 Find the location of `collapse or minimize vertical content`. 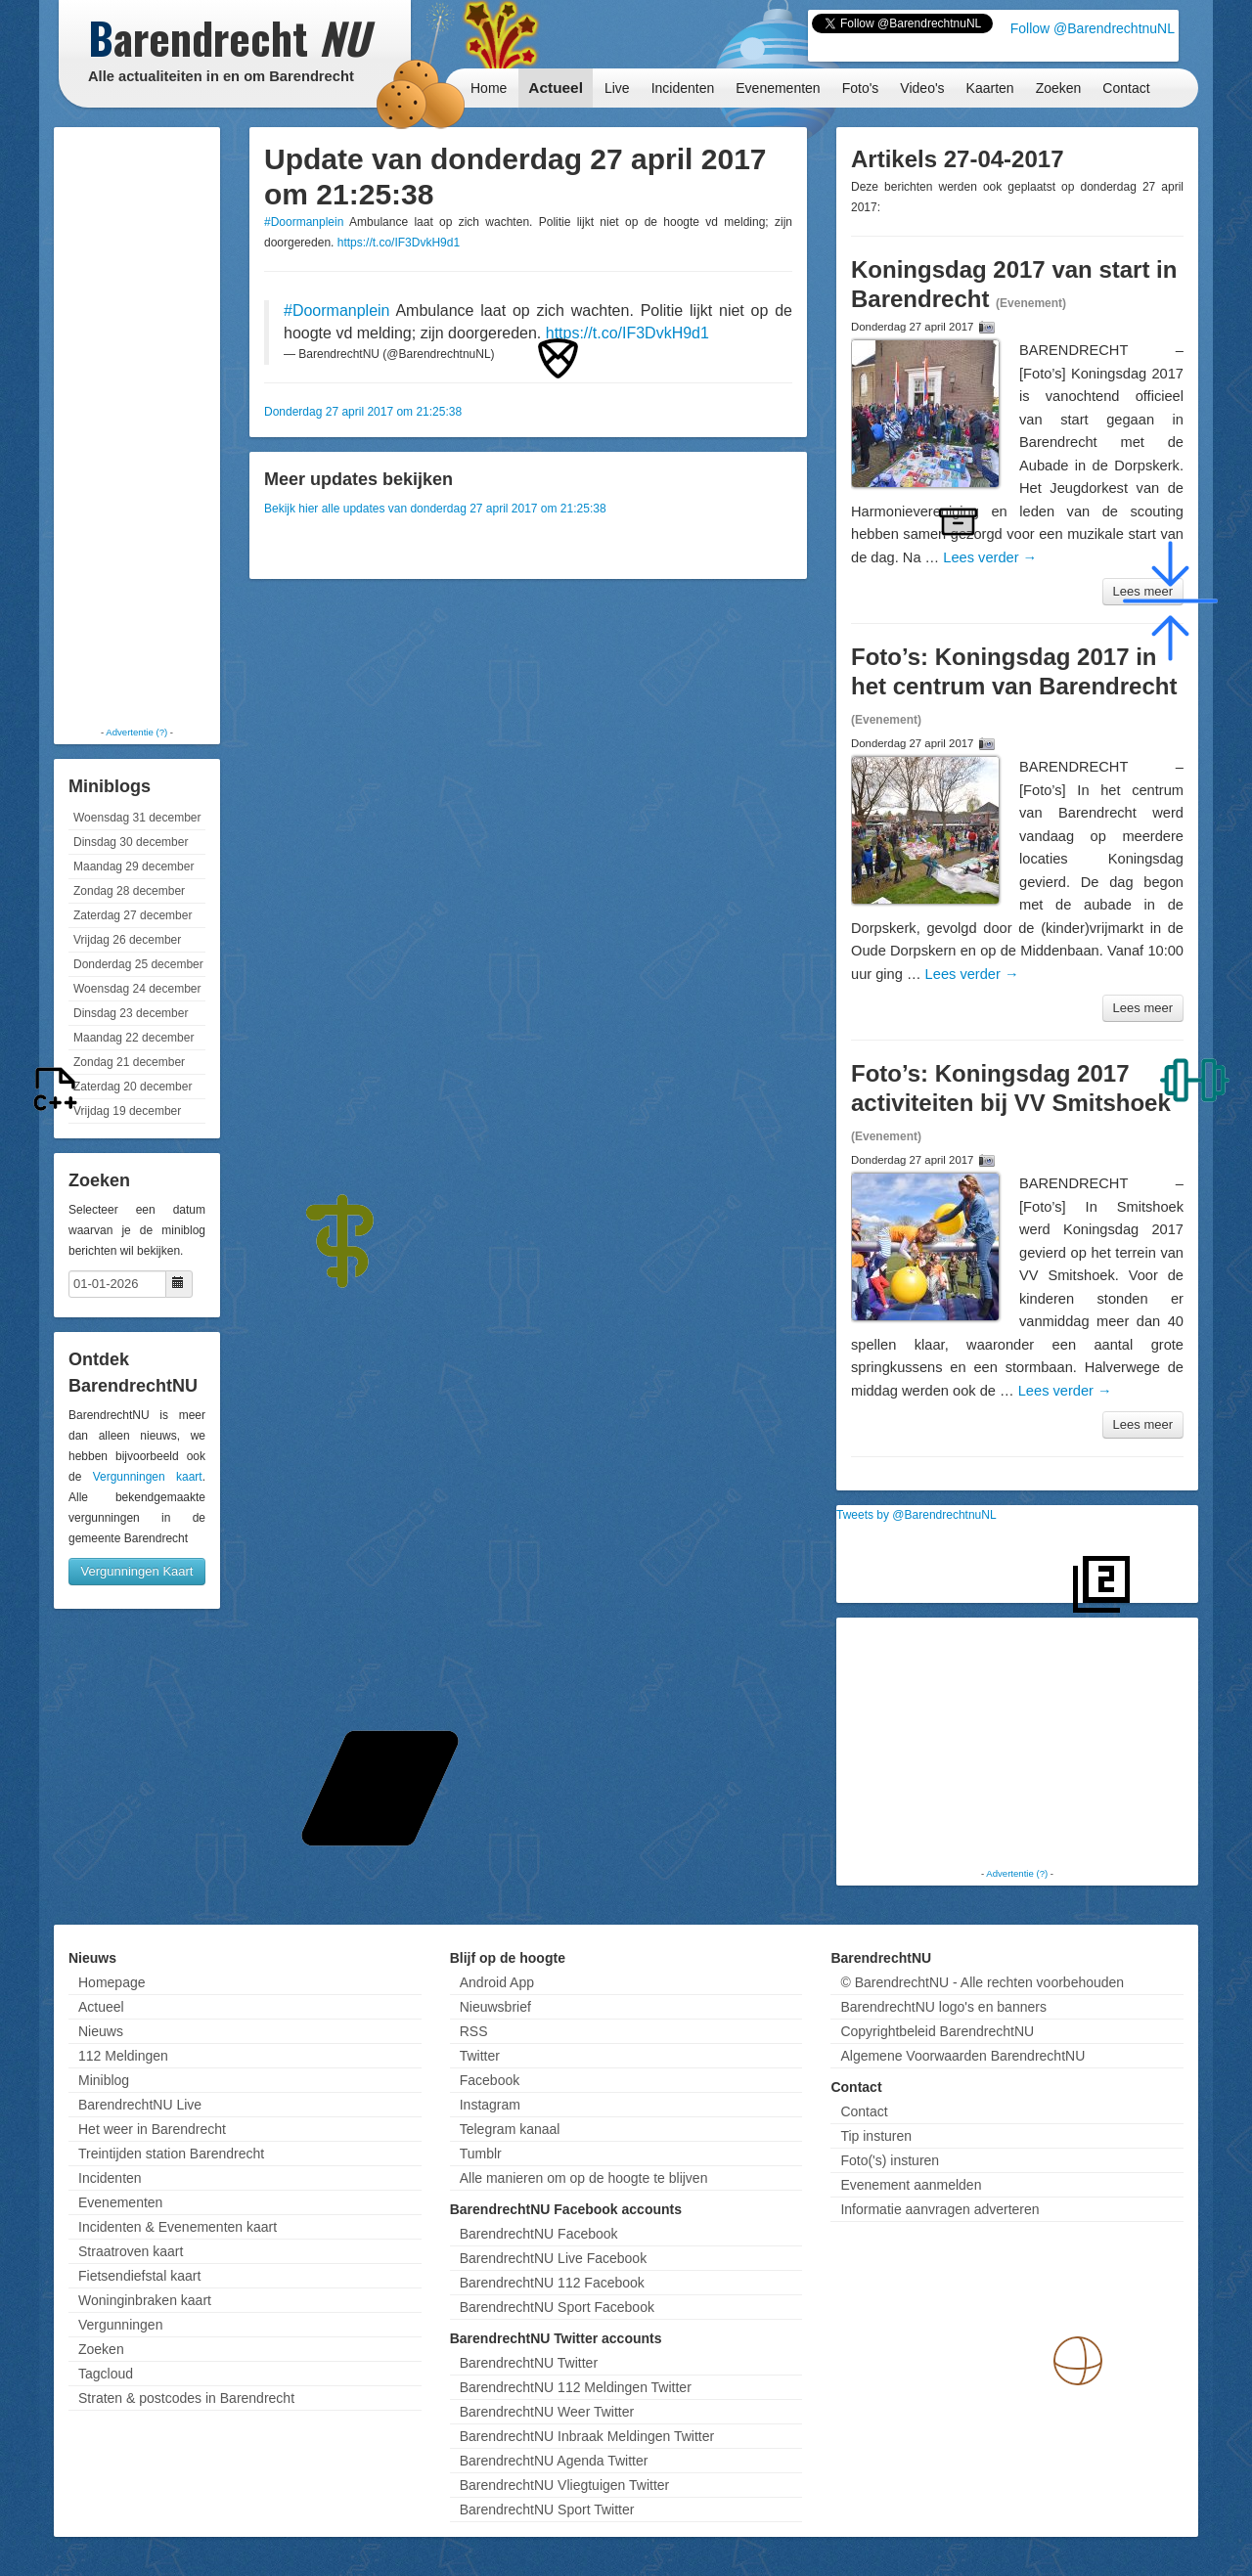

collapse or minimize vertical content is located at coordinates (1170, 600).